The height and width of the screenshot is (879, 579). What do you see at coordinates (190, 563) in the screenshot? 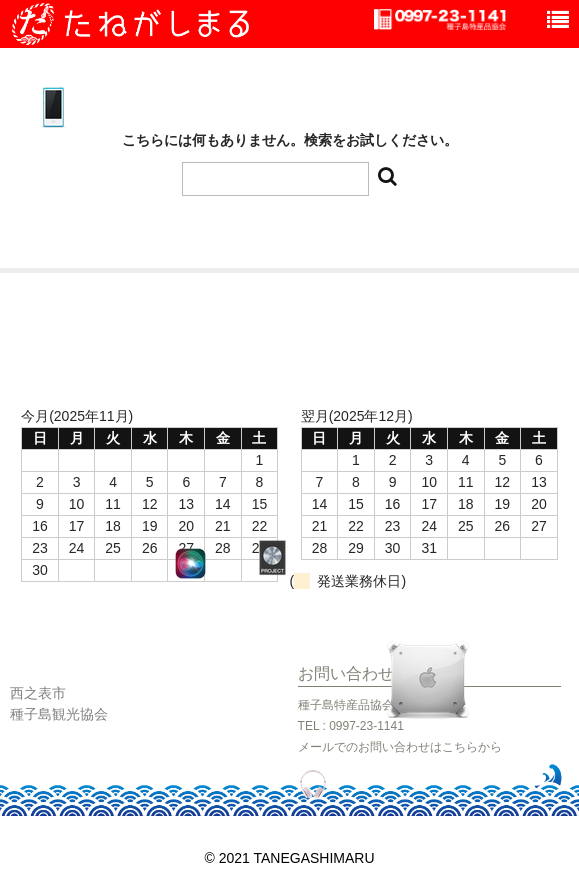
I see `activate Siri voice assistant` at bounding box center [190, 563].